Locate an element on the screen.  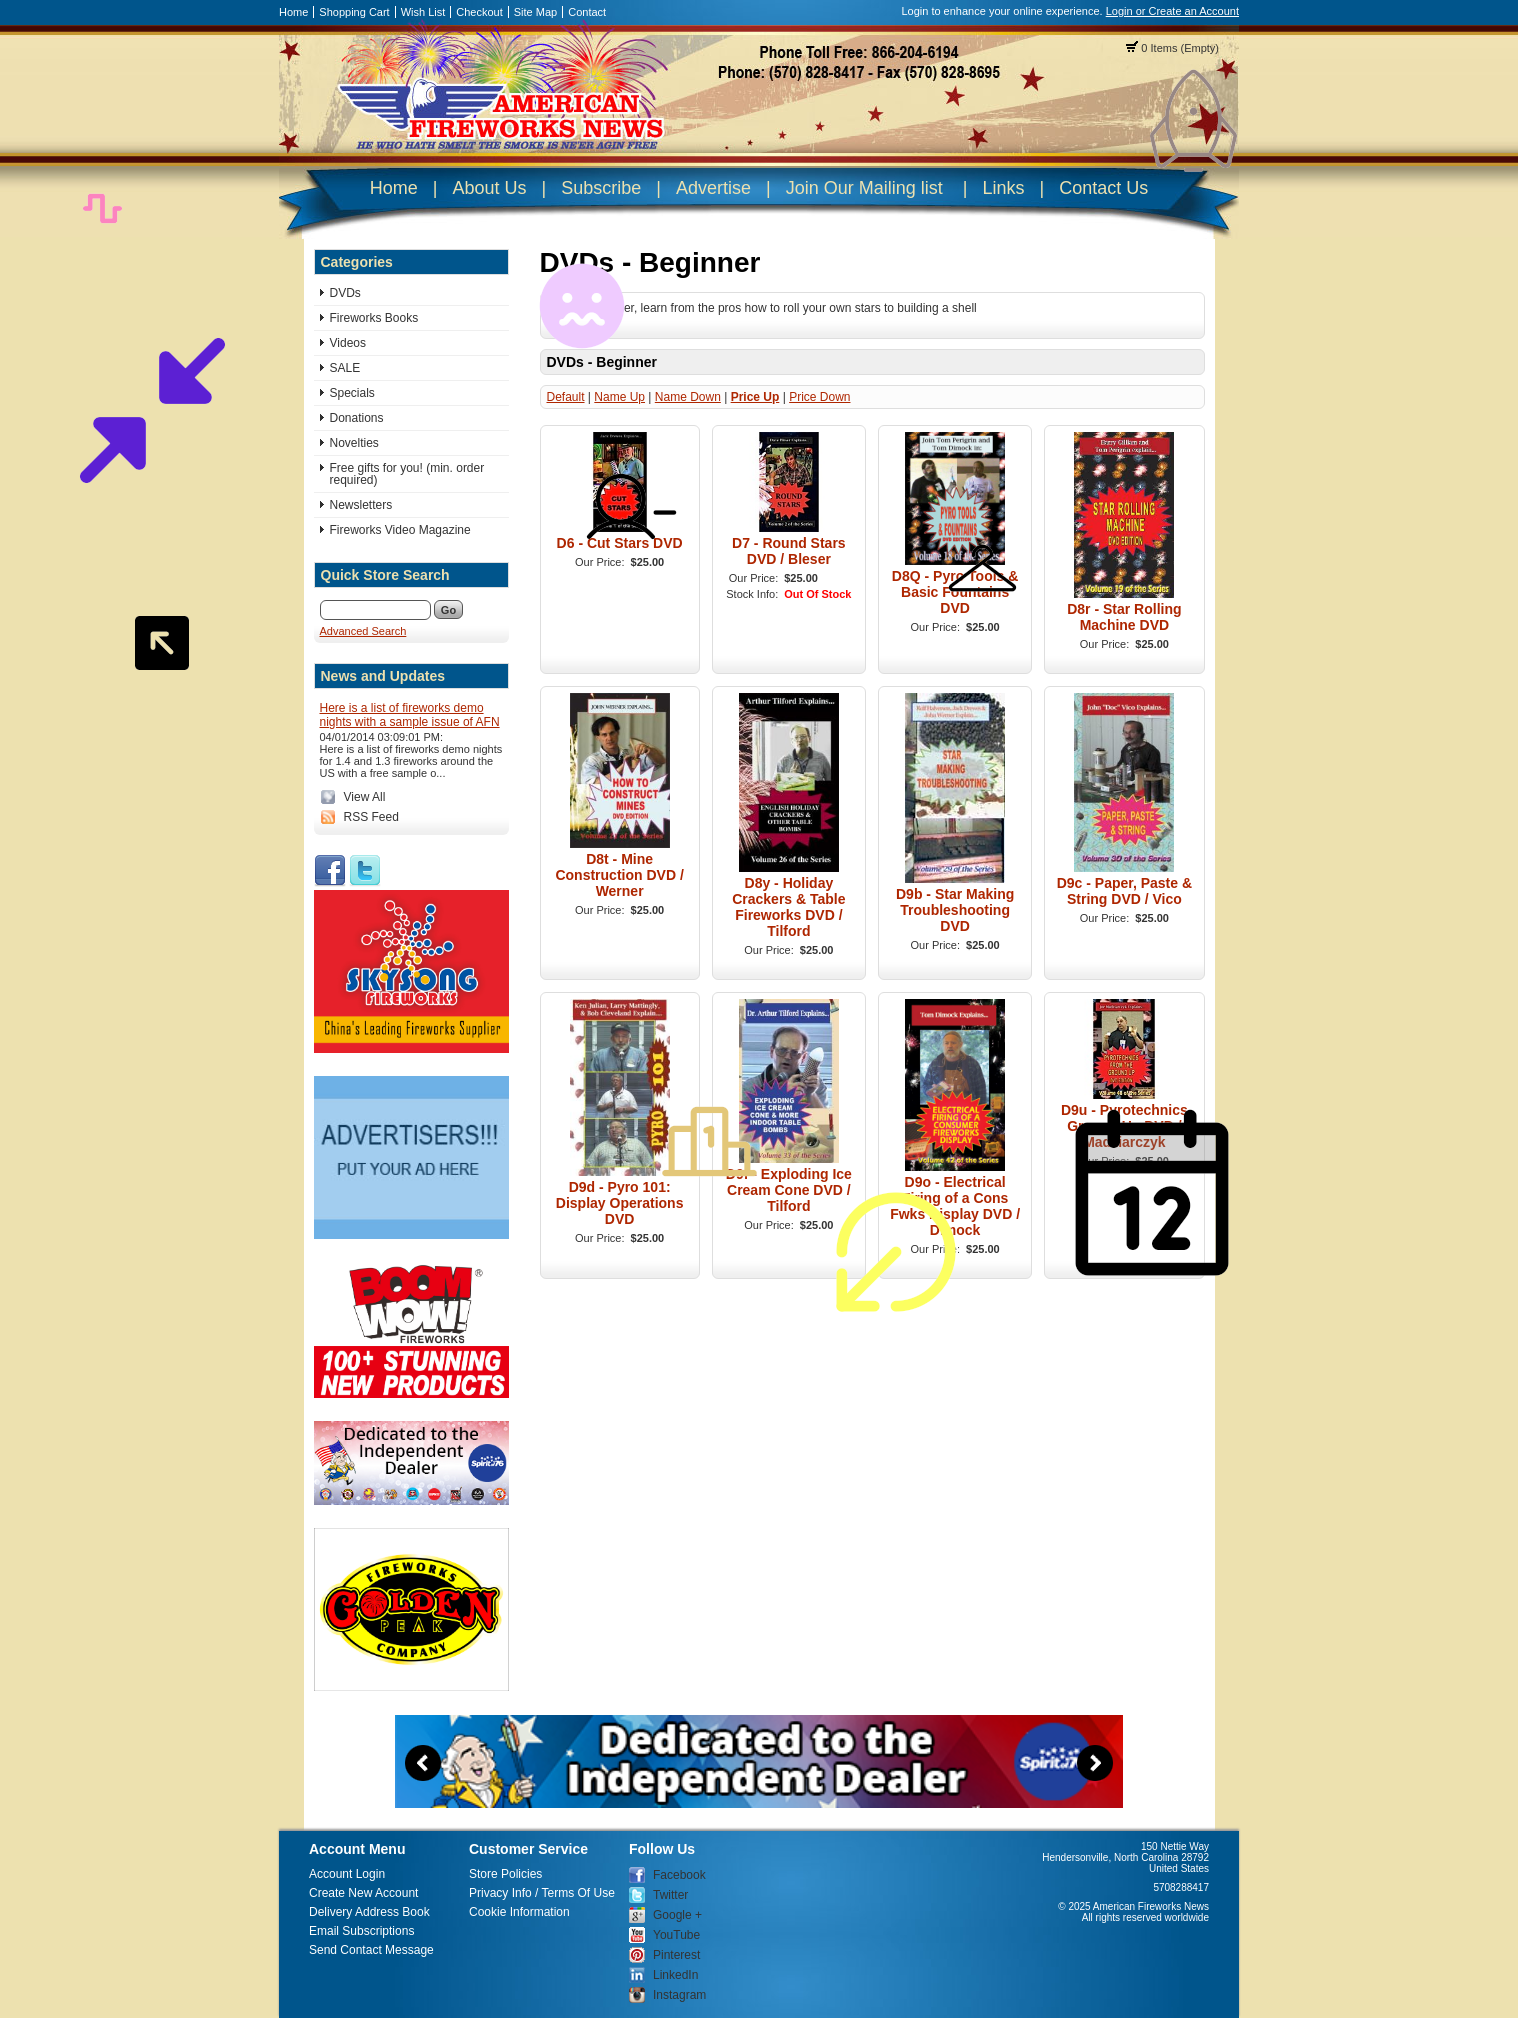
remove a user or contact is located at coordinates (628, 509).